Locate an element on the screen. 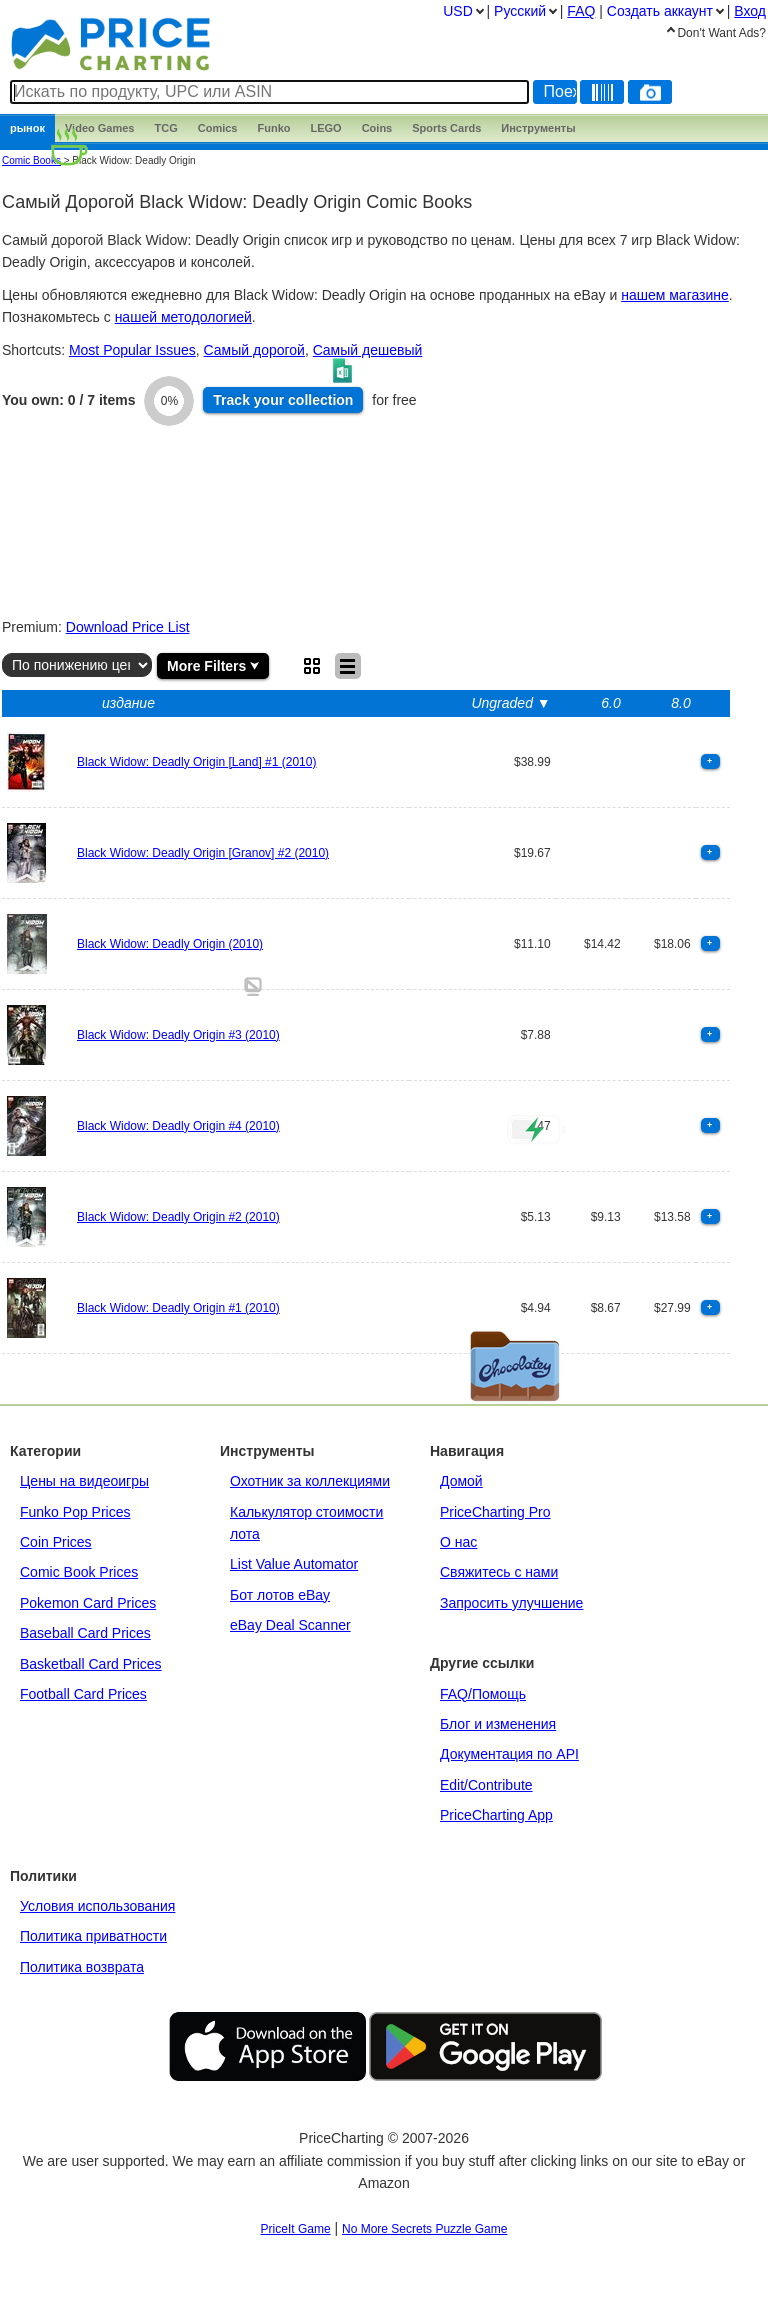 The width and height of the screenshot is (768, 2320). folder containing chocolatey package manager files is located at coordinates (514, 1368).